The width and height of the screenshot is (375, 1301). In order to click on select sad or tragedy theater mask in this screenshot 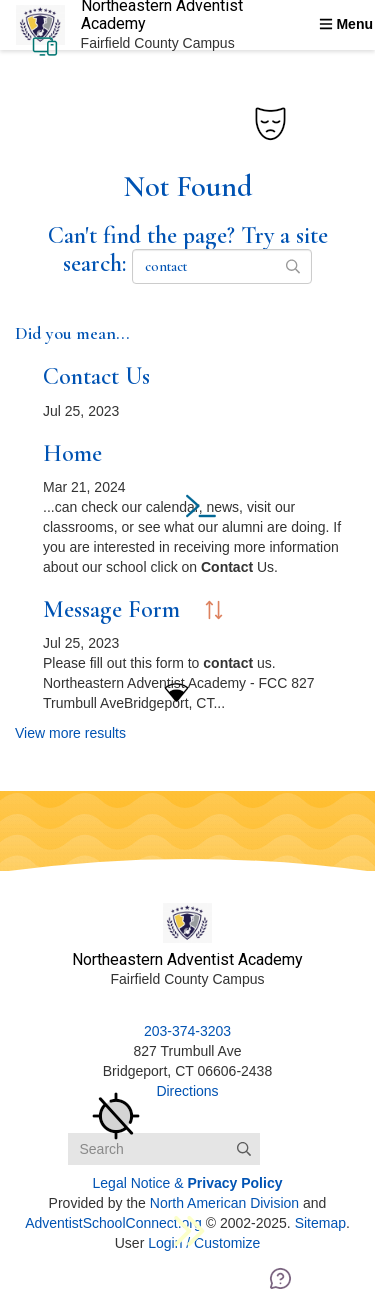, I will do `click(270, 122)`.